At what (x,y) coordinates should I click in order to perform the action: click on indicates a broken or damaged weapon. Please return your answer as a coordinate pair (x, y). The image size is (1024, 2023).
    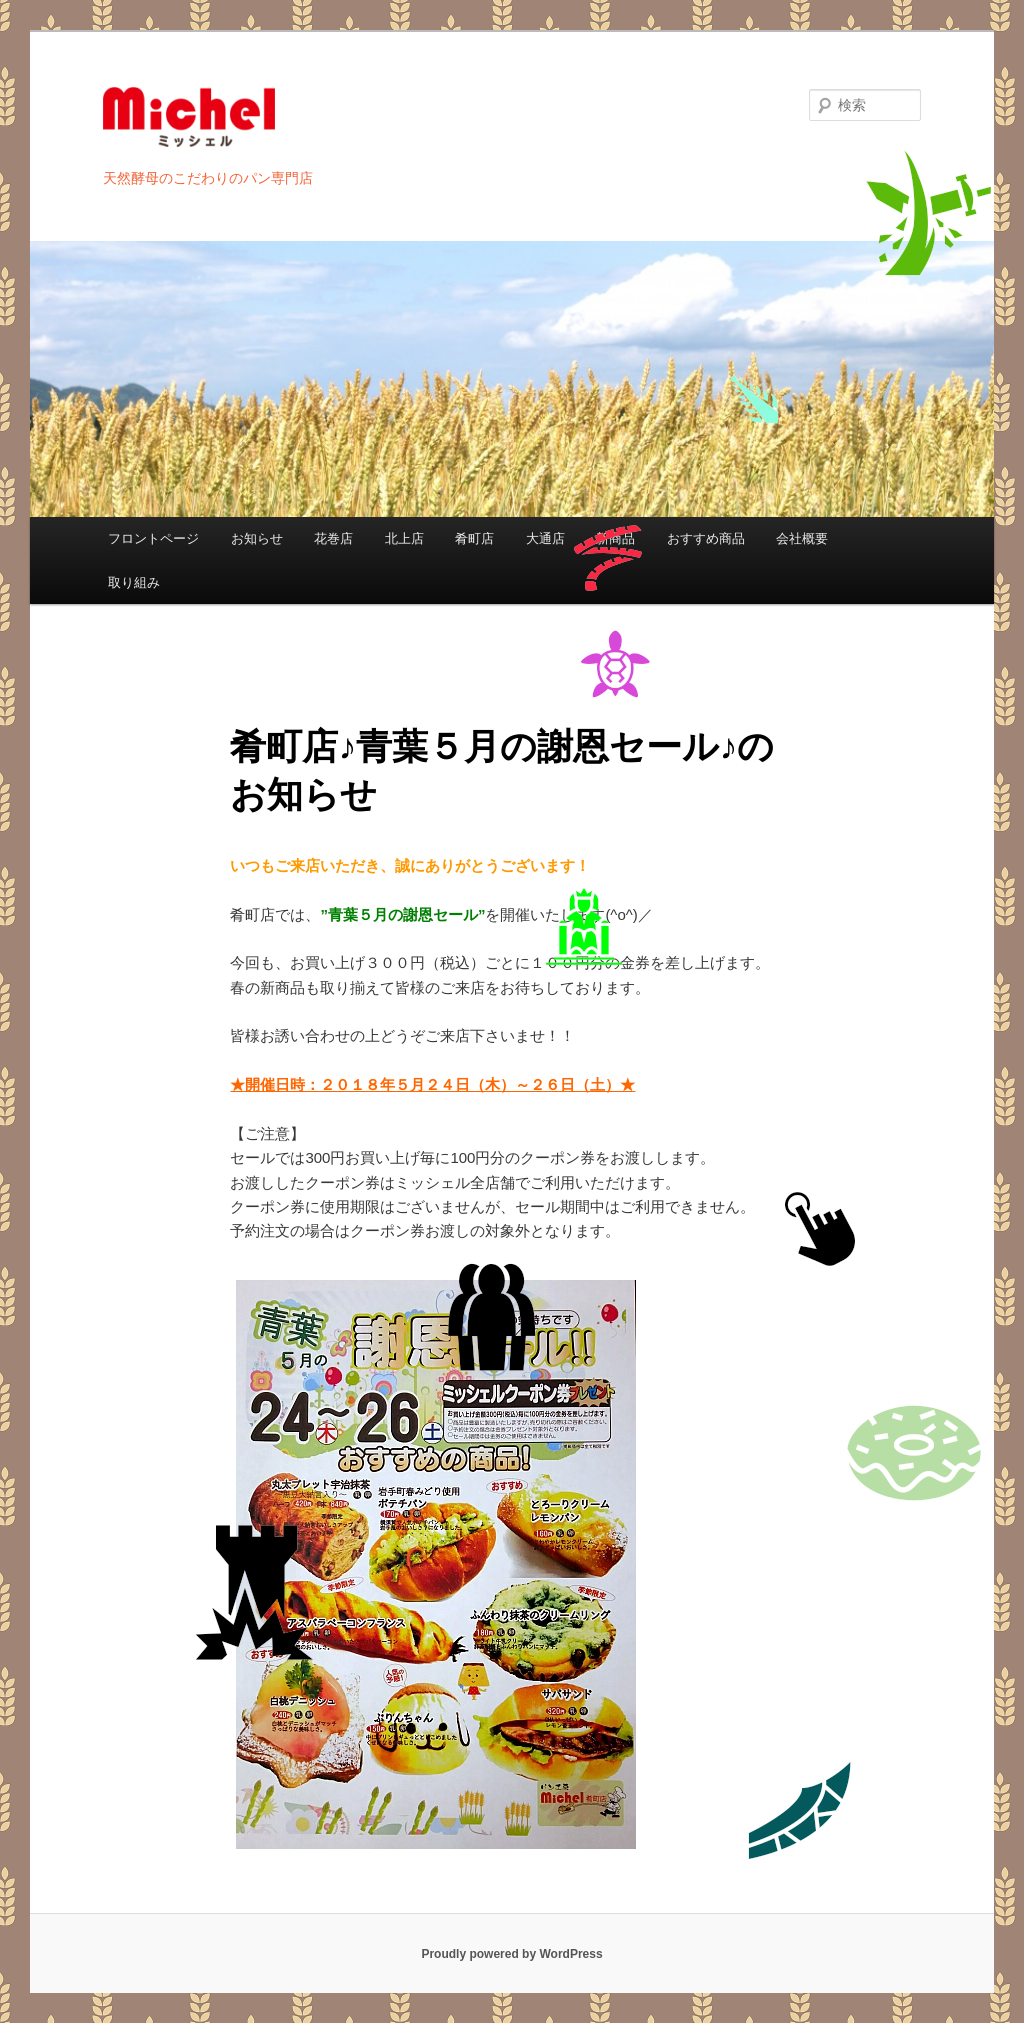
    Looking at the image, I should click on (800, 1813).